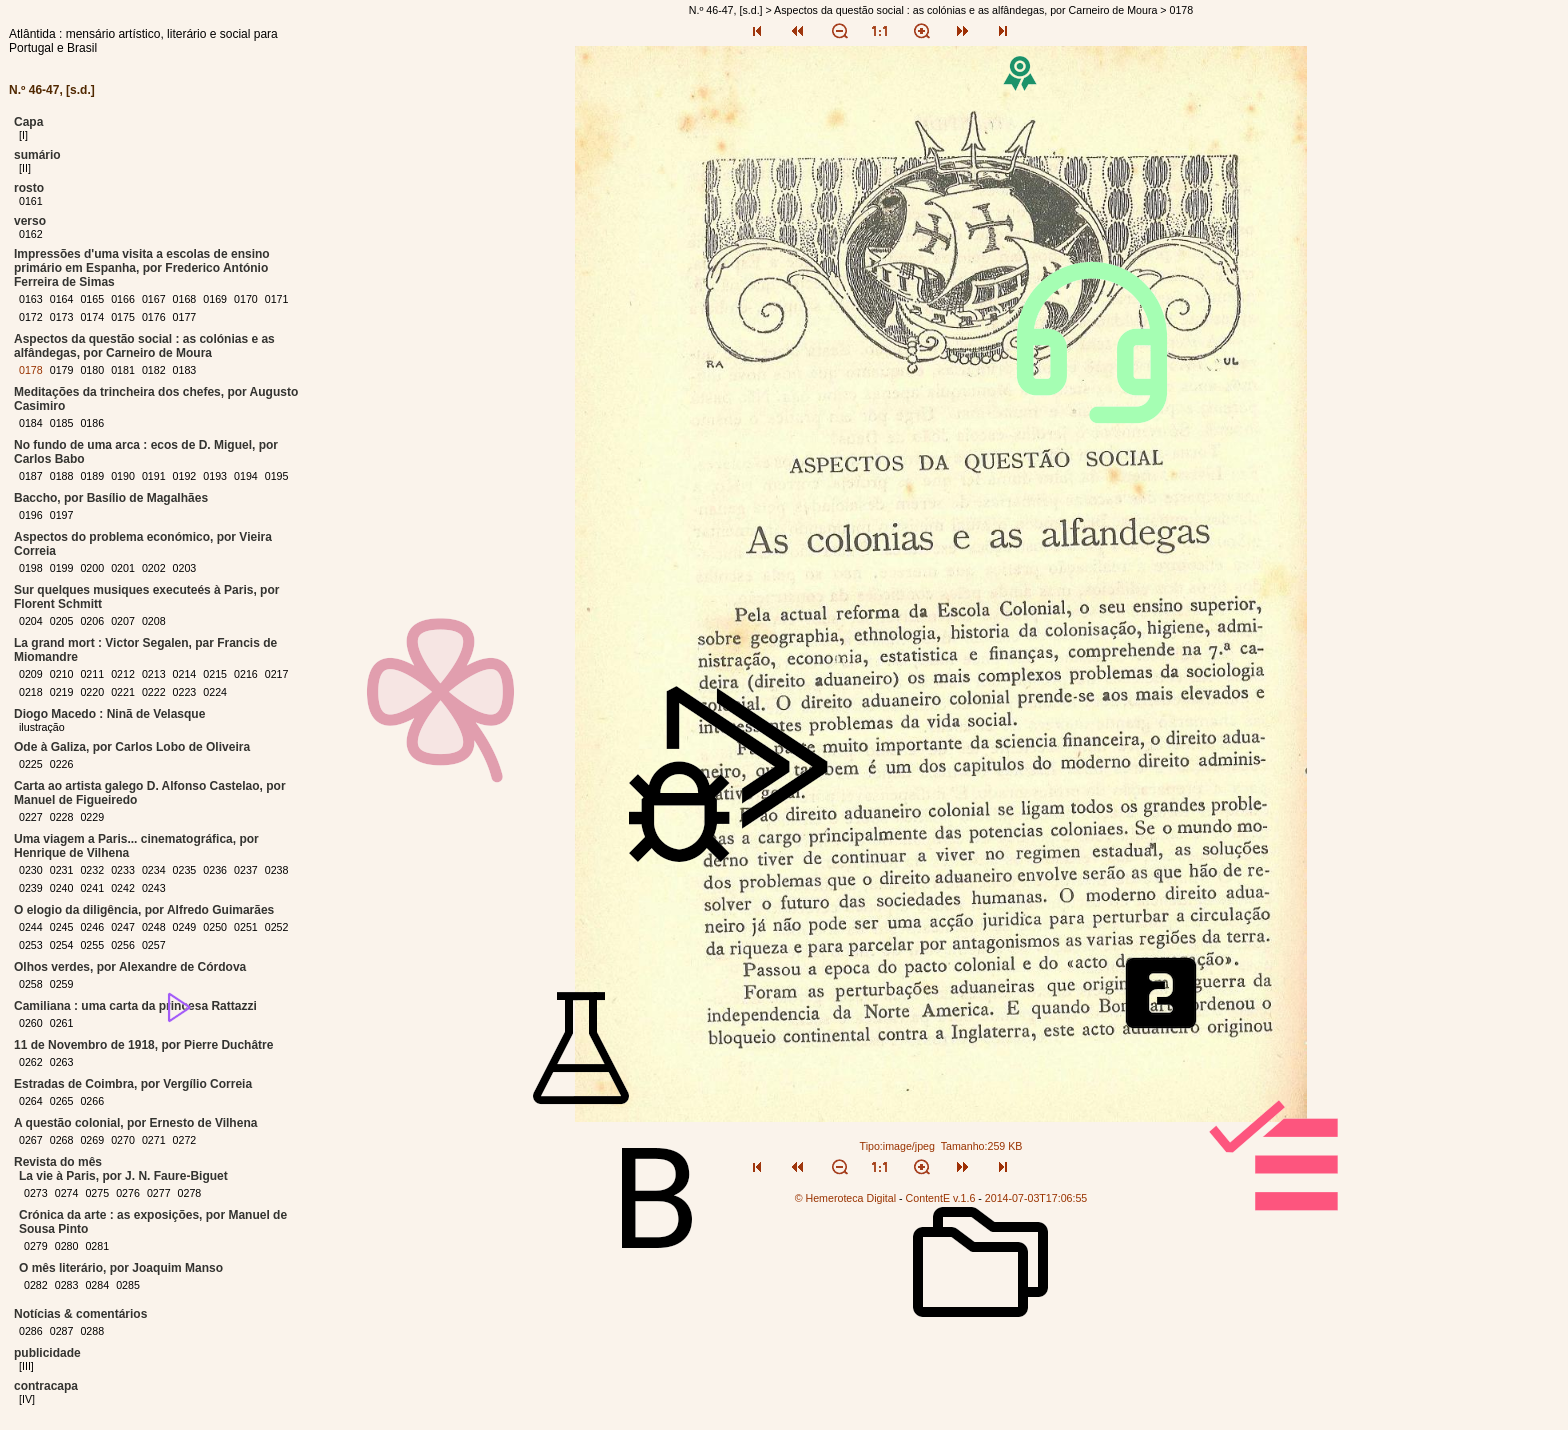 The width and height of the screenshot is (1568, 1430). What do you see at coordinates (652, 1198) in the screenshot?
I see `apply bold formatting to selected text` at bounding box center [652, 1198].